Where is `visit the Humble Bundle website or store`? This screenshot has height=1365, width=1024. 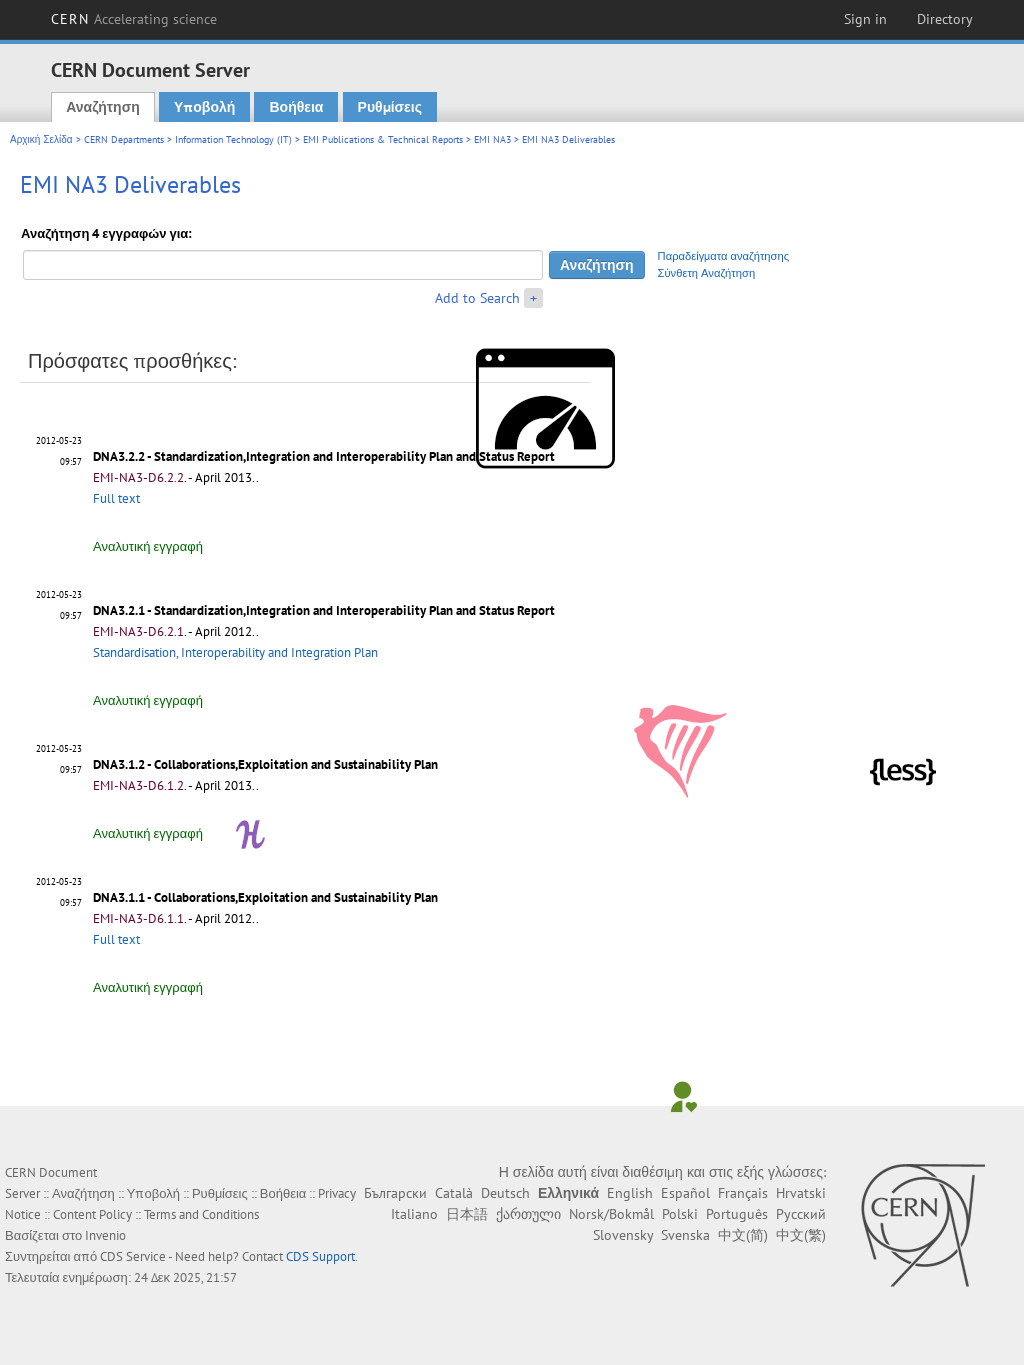 visit the Humble Bundle website or store is located at coordinates (250, 834).